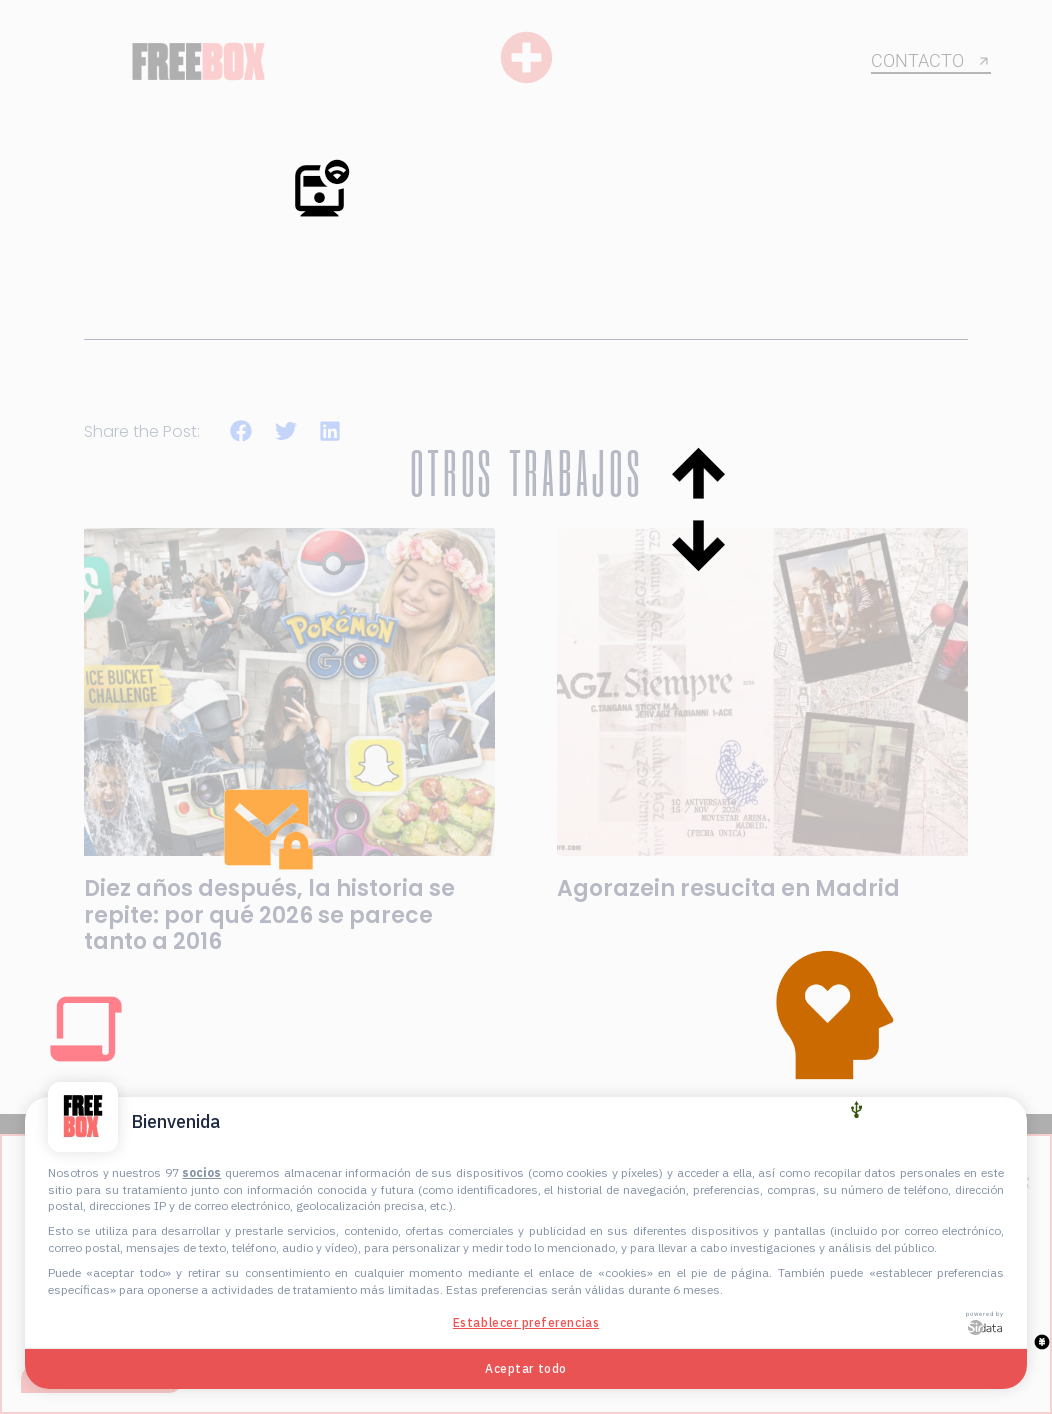  Describe the element at coordinates (856, 1109) in the screenshot. I see `indicates USB connection available` at that location.